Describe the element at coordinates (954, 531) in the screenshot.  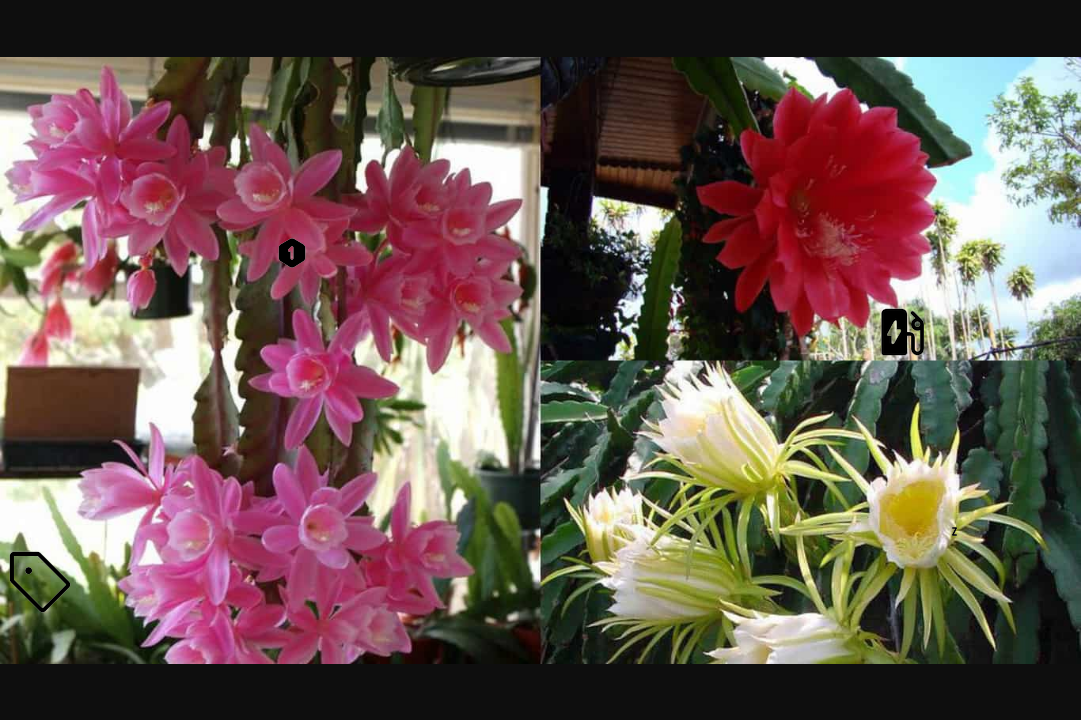
I see `indicates z-index or layer ordering option` at that location.